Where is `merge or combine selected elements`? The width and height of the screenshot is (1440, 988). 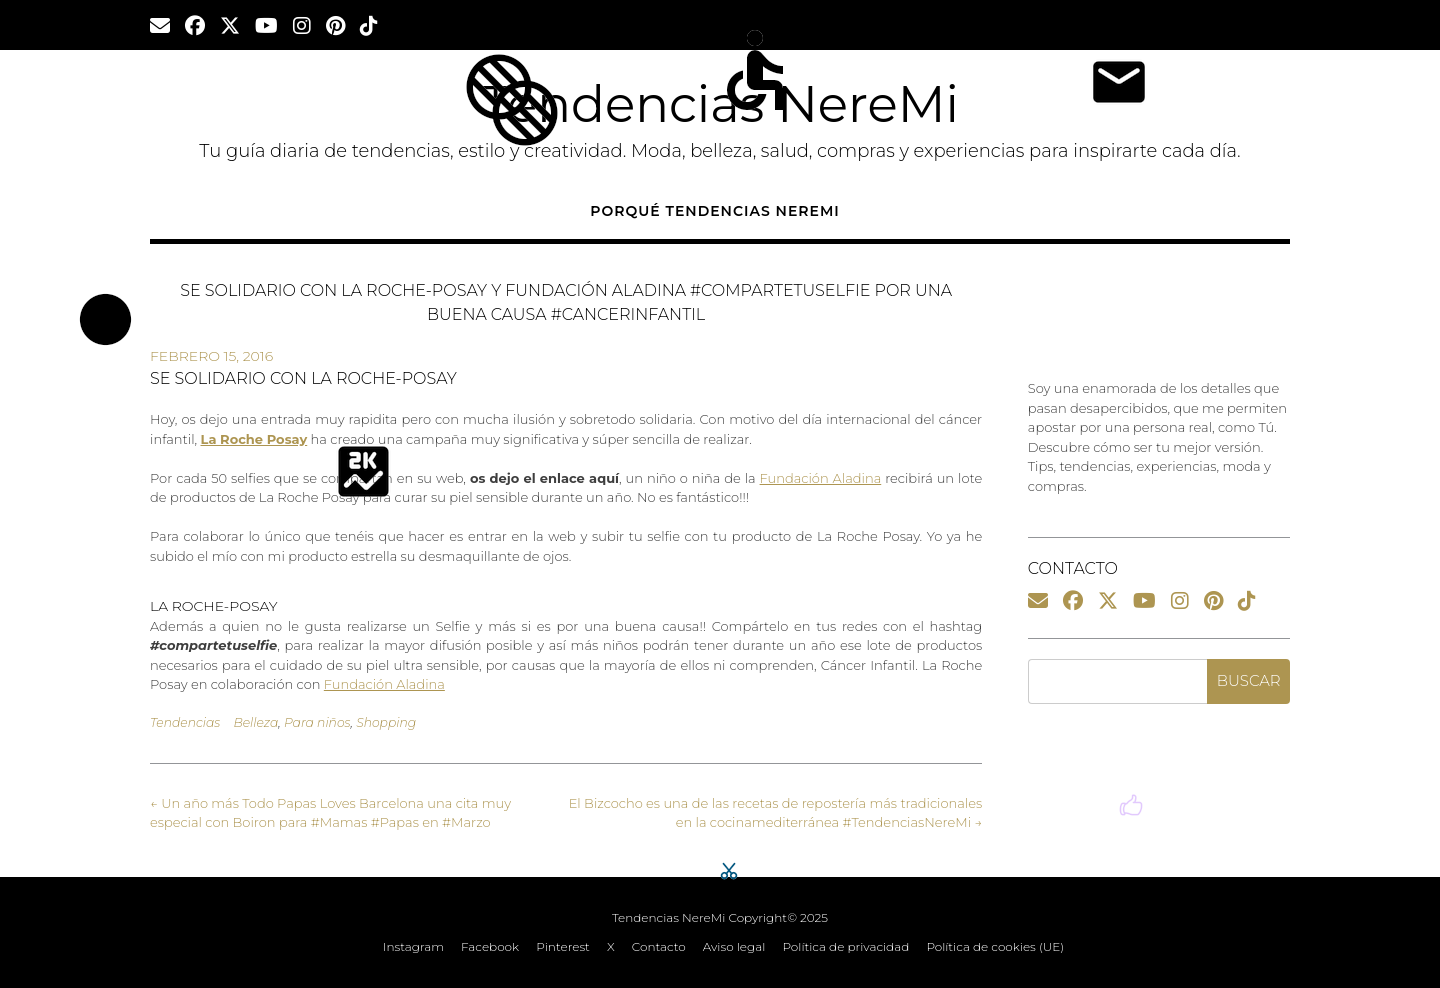
merge or combine selected elements is located at coordinates (512, 100).